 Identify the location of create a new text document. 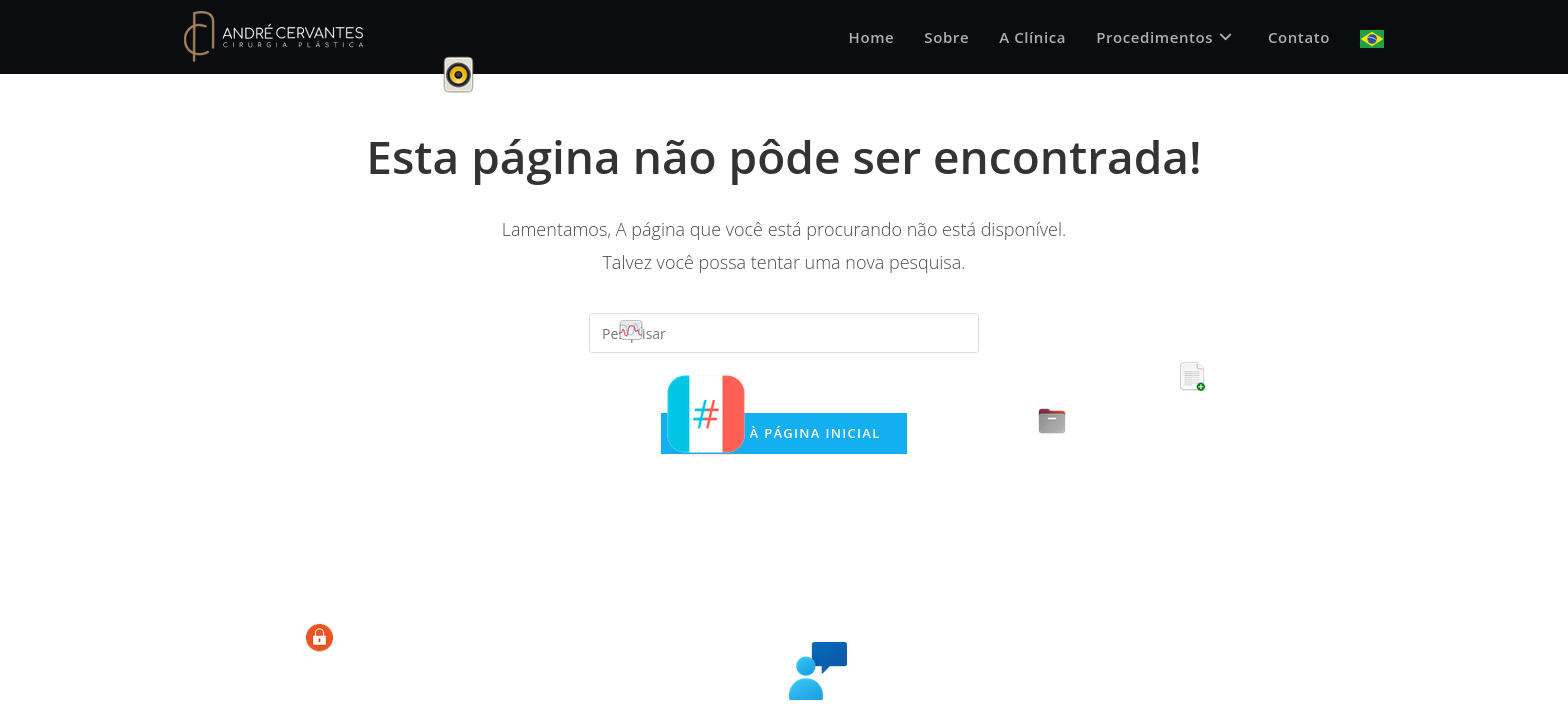
(1192, 376).